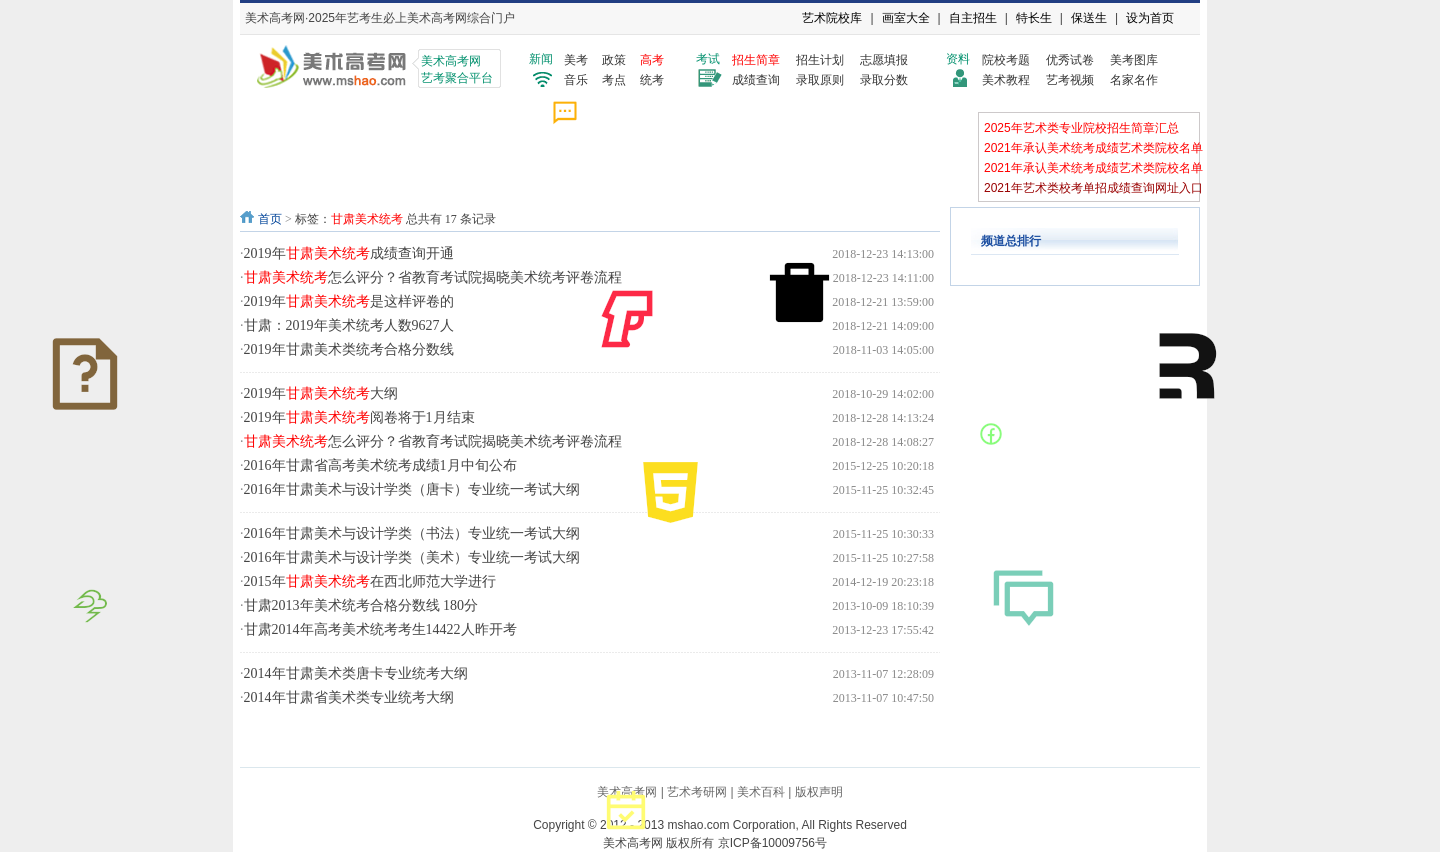 The image size is (1440, 852). What do you see at coordinates (565, 112) in the screenshot?
I see `open messaging or chat` at bounding box center [565, 112].